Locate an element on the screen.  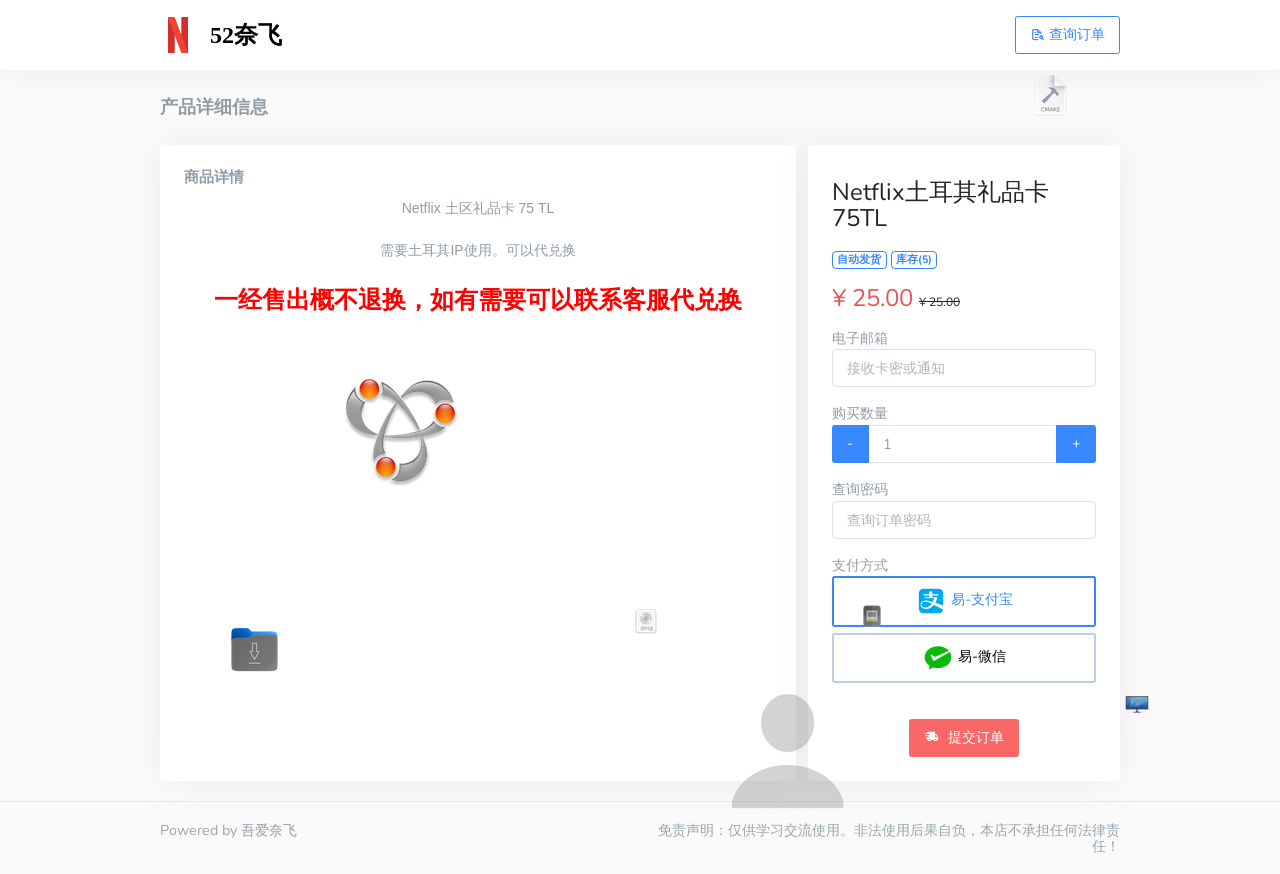
access bonjour network discovery settings is located at coordinates (400, 431).